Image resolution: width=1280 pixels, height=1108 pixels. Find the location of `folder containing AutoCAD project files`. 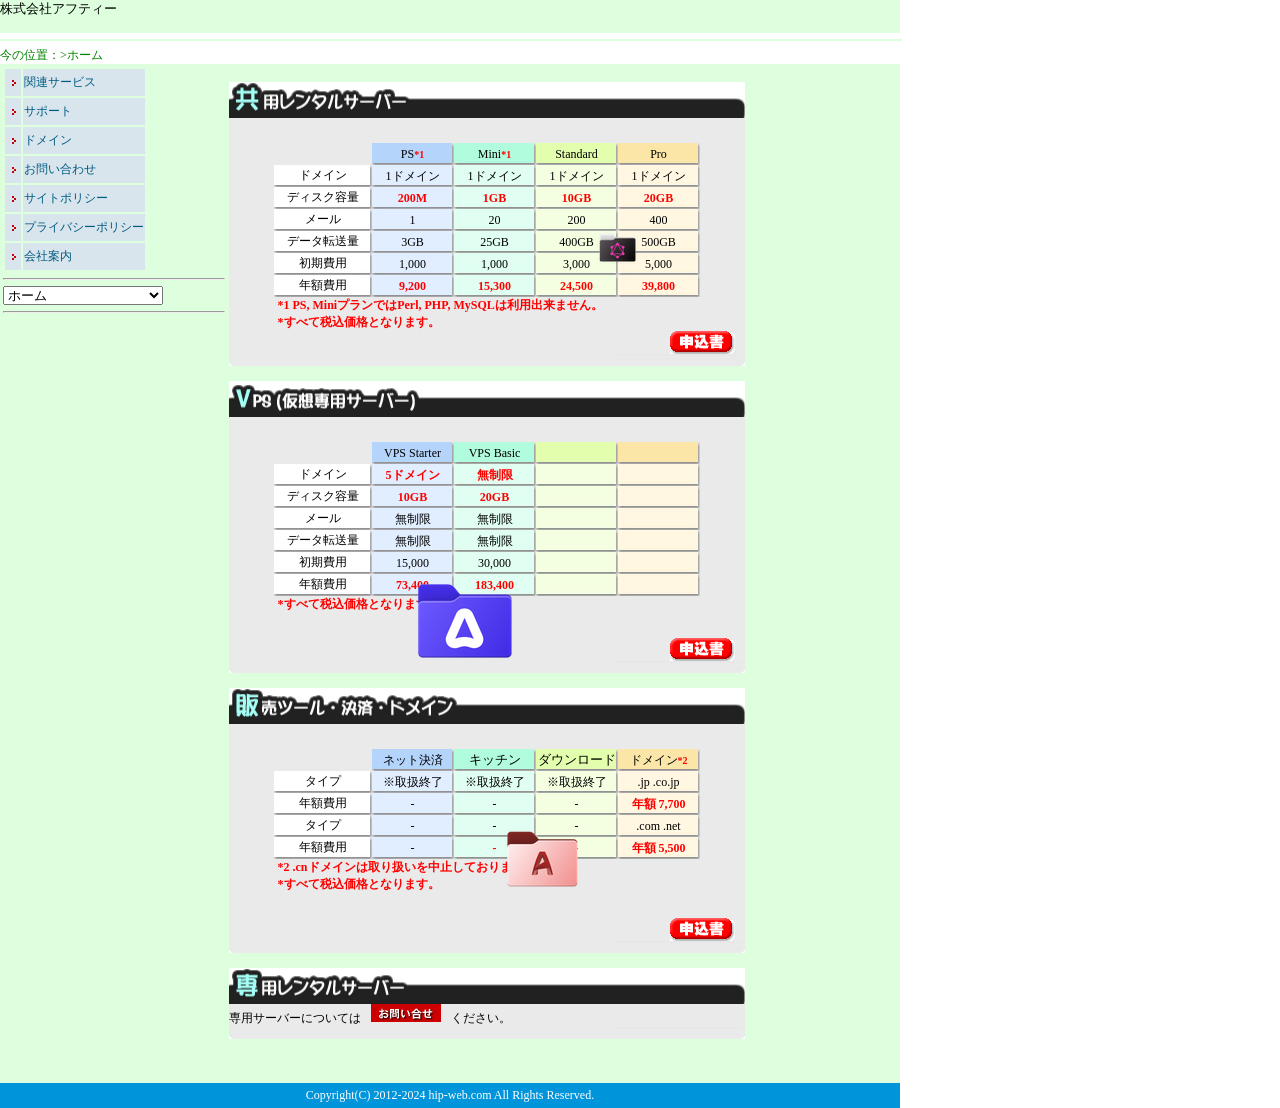

folder containing AutoCAD project files is located at coordinates (542, 861).